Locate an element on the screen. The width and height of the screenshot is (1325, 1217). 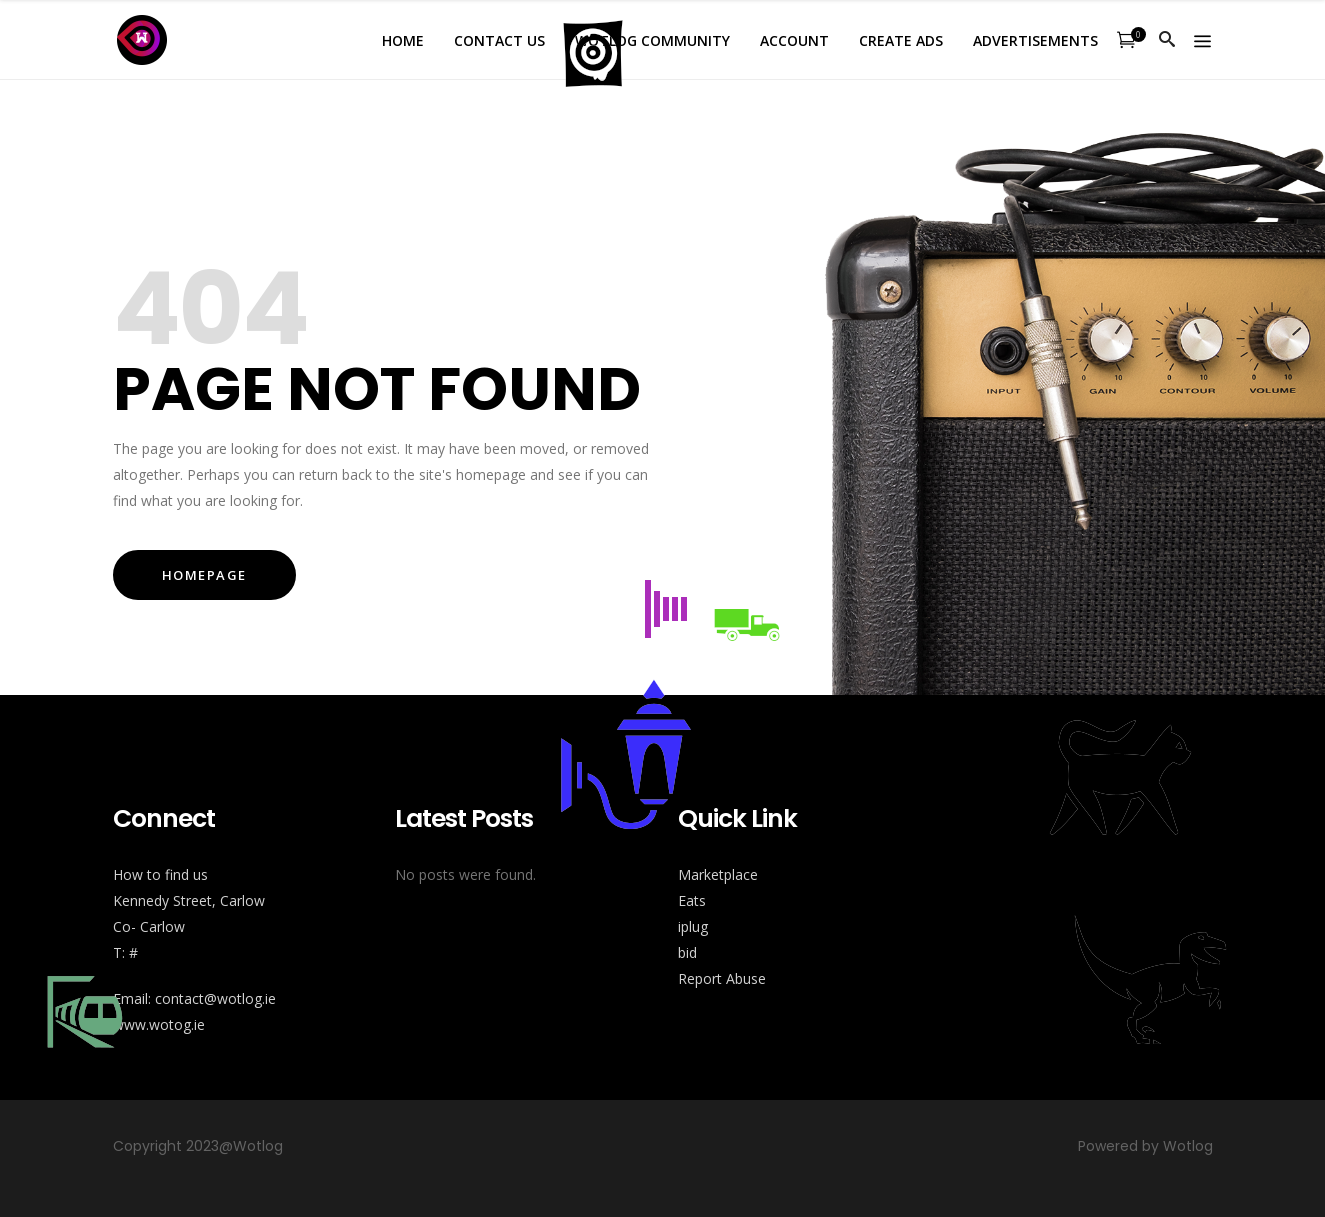
indicates freight or cargo delivery is located at coordinates (747, 625).